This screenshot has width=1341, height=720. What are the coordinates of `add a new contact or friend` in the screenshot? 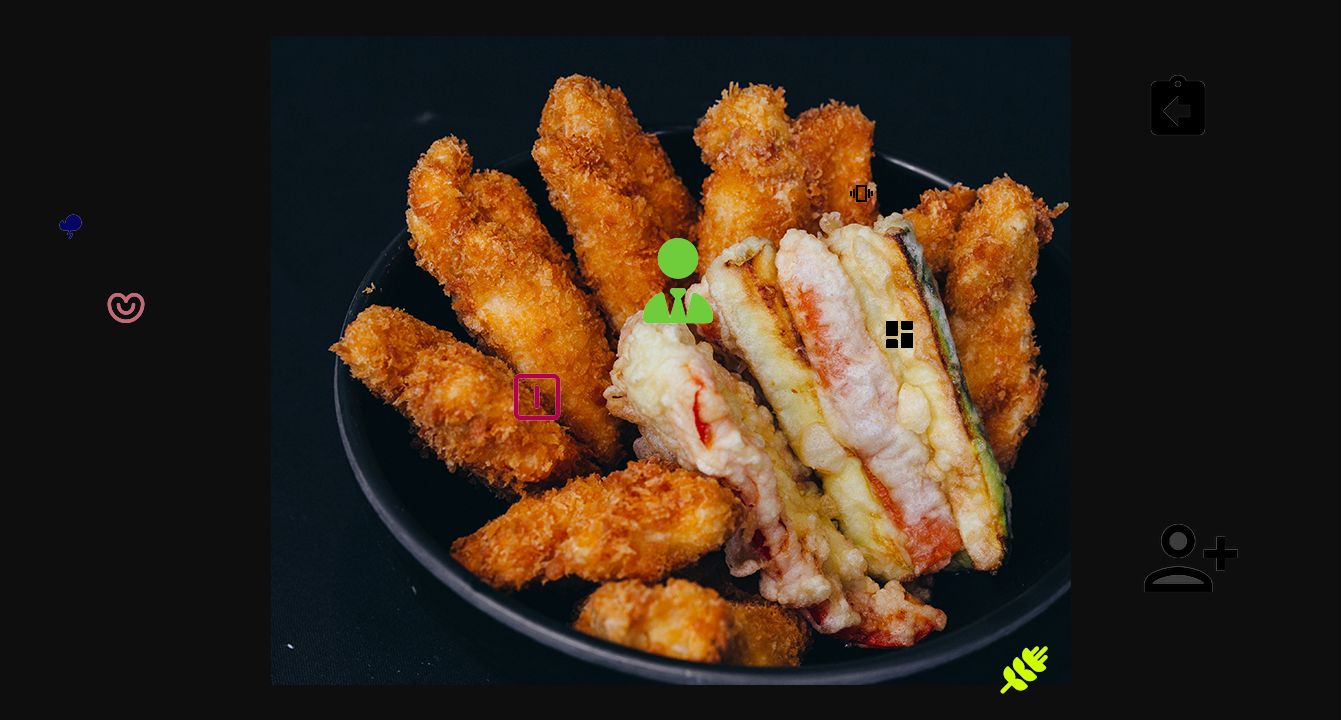 It's located at (1191, 558).